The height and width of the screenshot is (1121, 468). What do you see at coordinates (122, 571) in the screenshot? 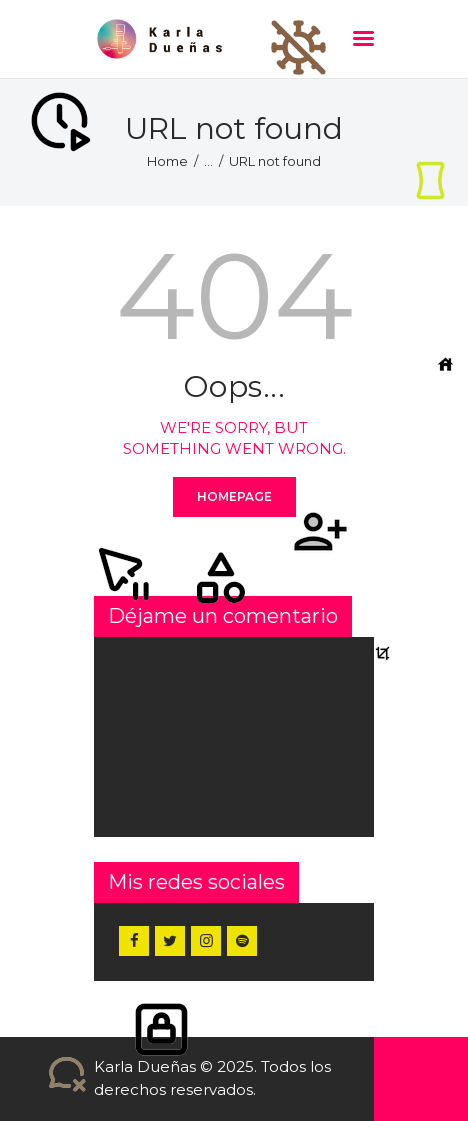
I see `pause cursor tracking or pointer activity` at bounding box center [122, 571].